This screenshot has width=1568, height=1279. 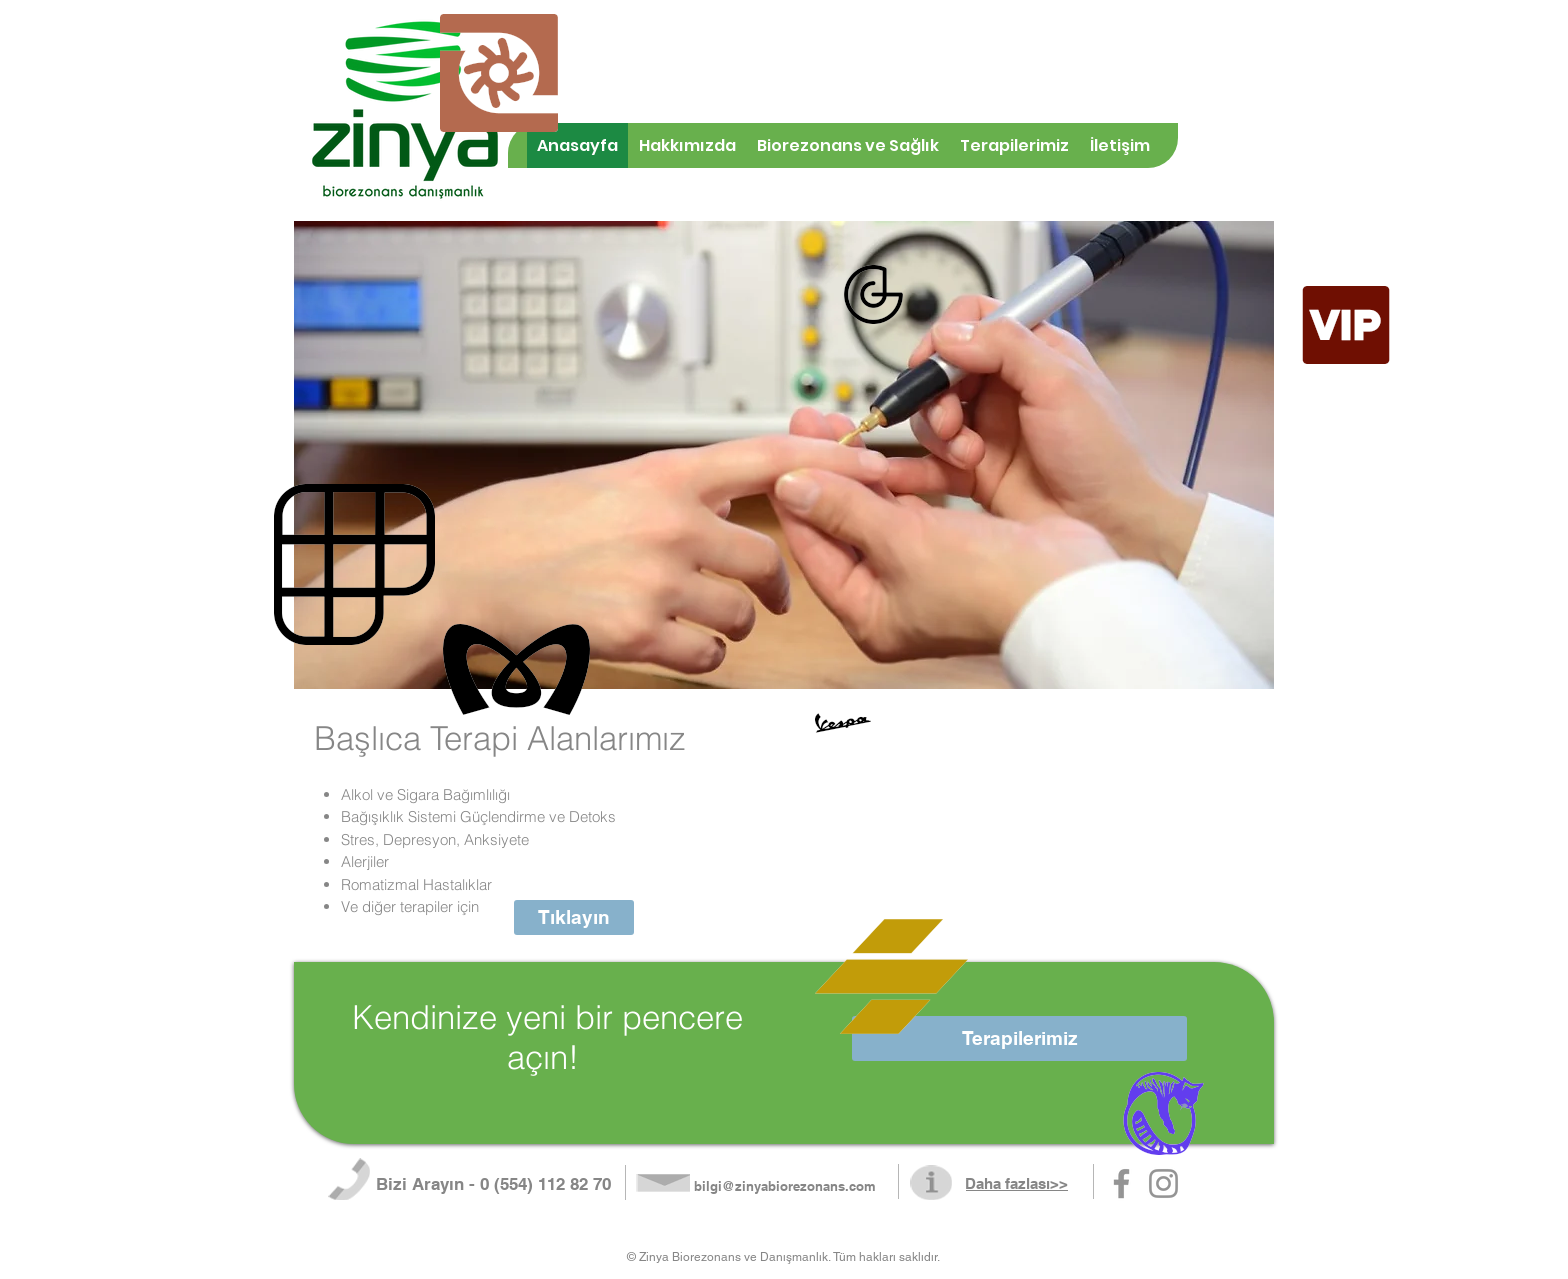 What do you see at coordinates (1346, 325) in the screenshot?
I see `indicates VIP or premium membership status` at bounding box center [1346, 325].